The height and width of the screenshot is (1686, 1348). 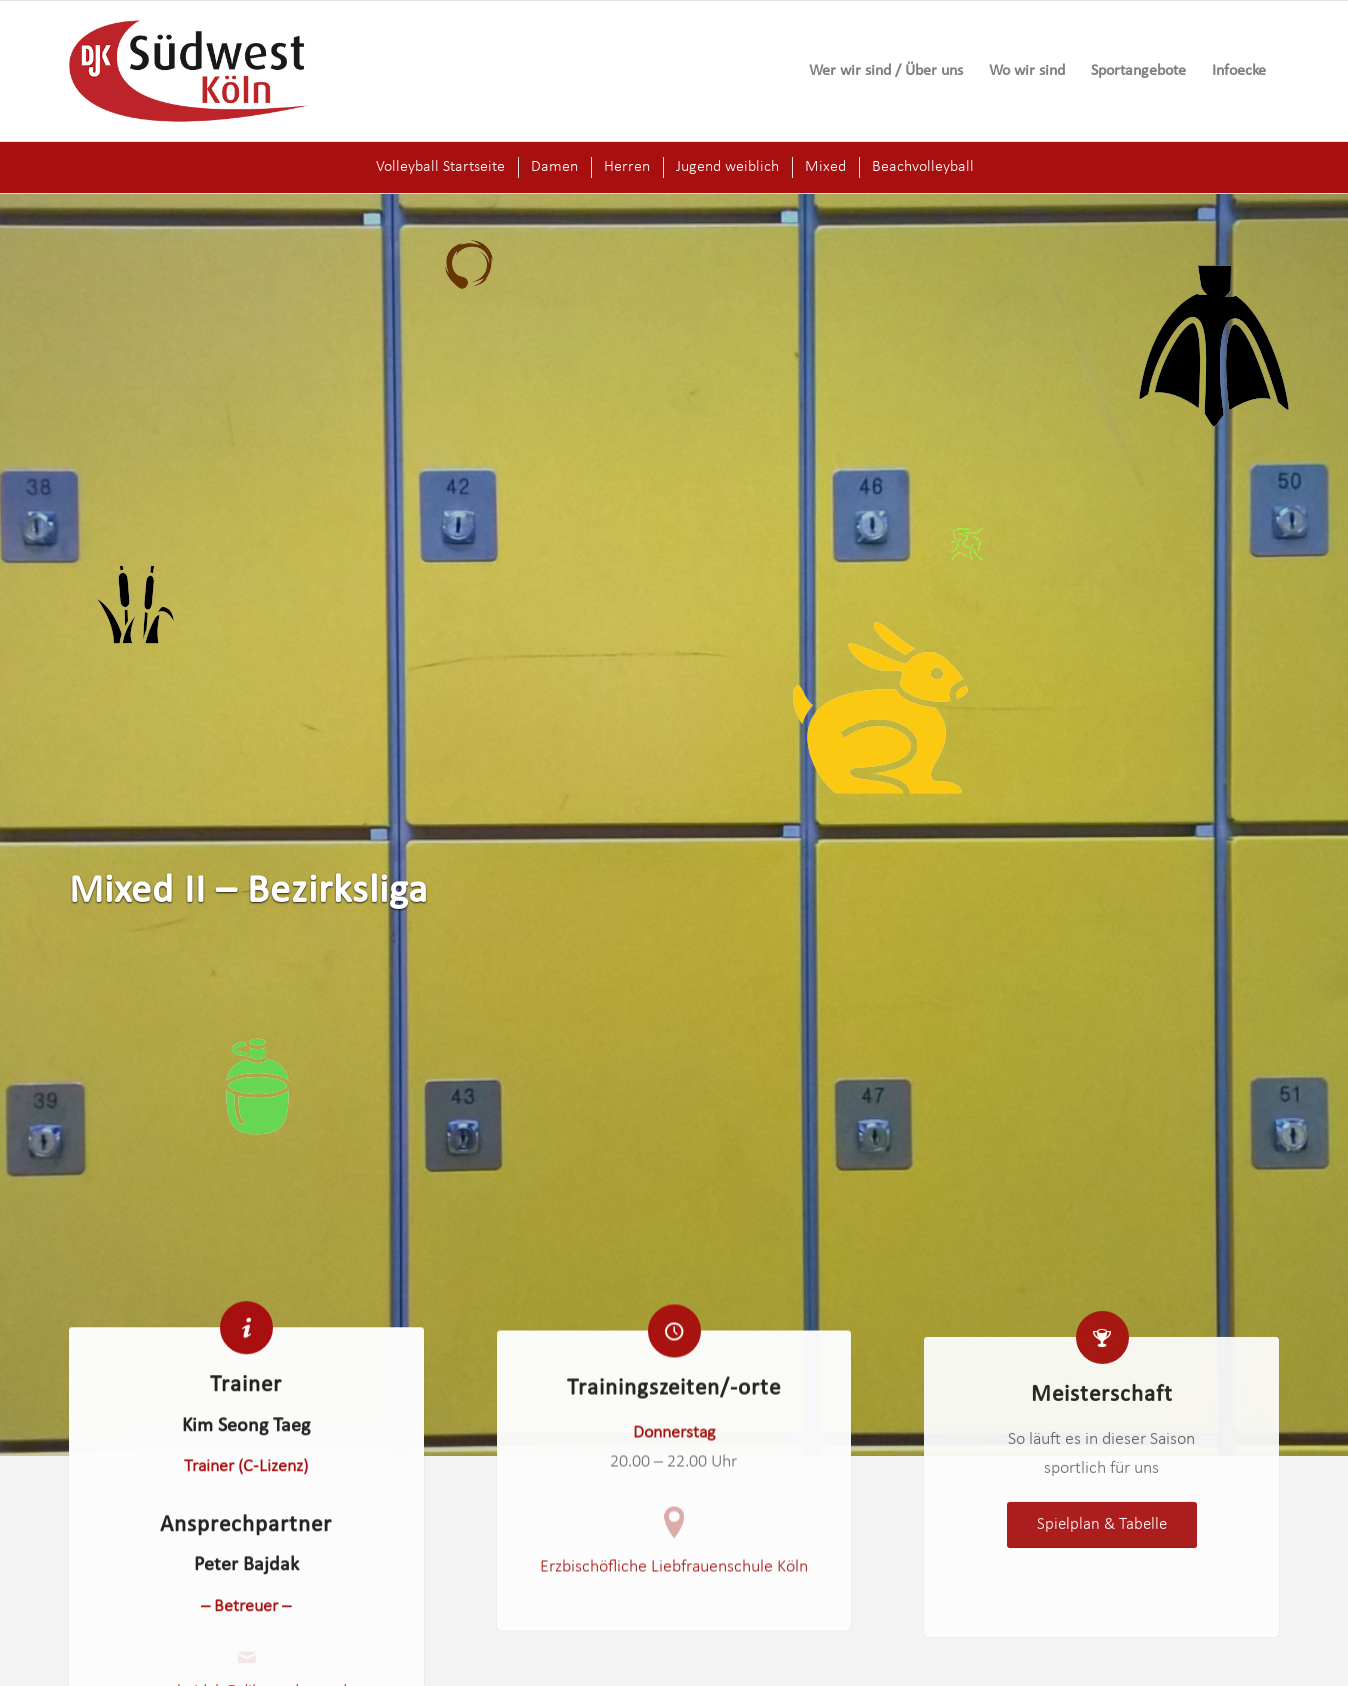 I want to click on indicates duck or waterfowl-related content in a game, so click(x=1214, y=346).